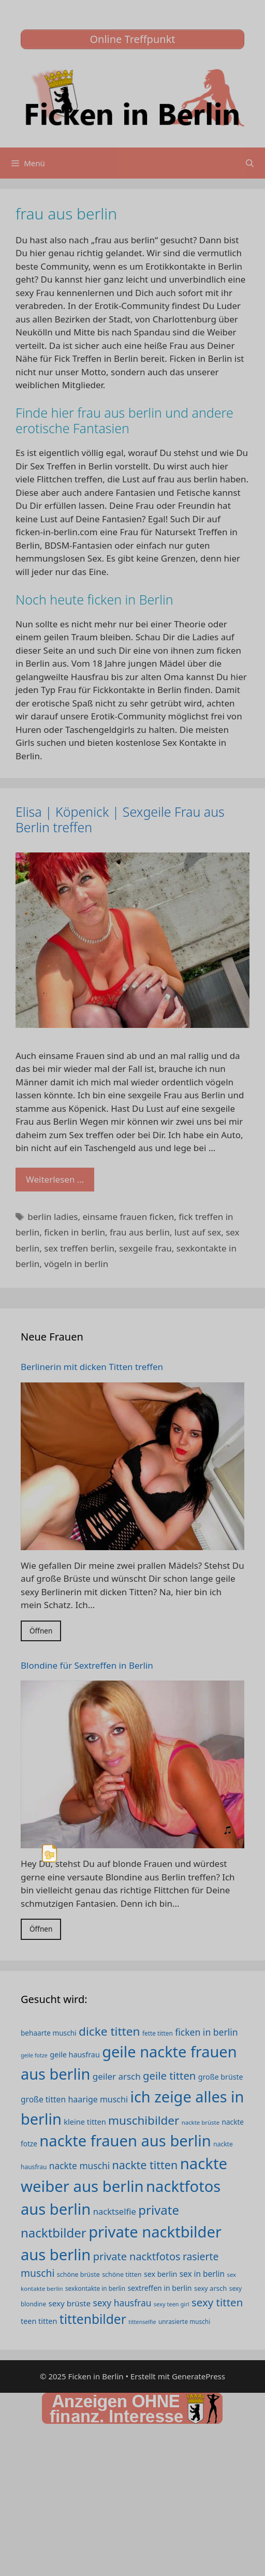 The width and height of the screenshot is (265, 2576). Describe the element at coordinates (49, 1853) in the screenshot. I see `open an opendocument graphics file` at that location.